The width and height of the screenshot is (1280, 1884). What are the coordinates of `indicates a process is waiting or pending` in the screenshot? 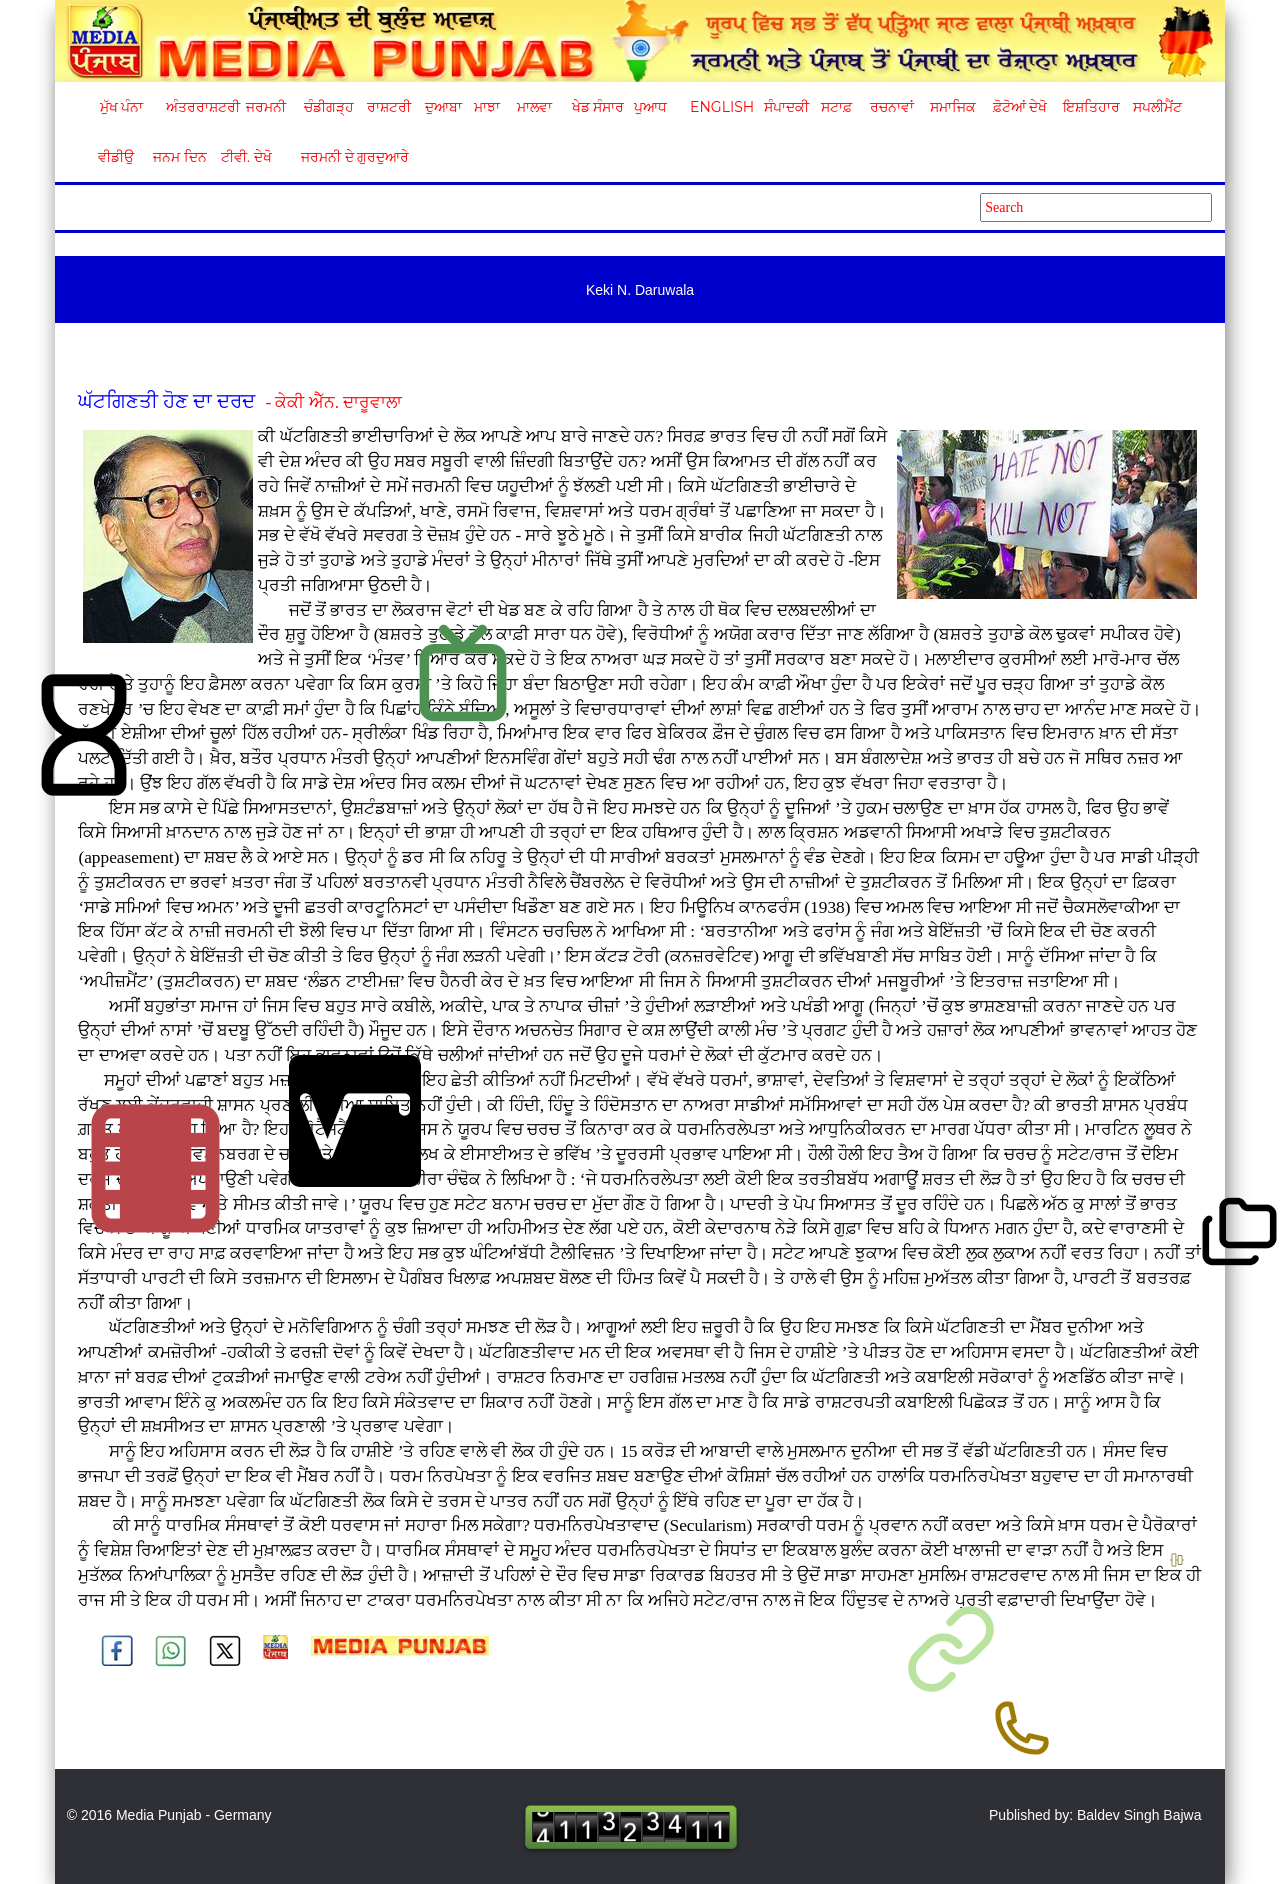 It's located at (84, 735).